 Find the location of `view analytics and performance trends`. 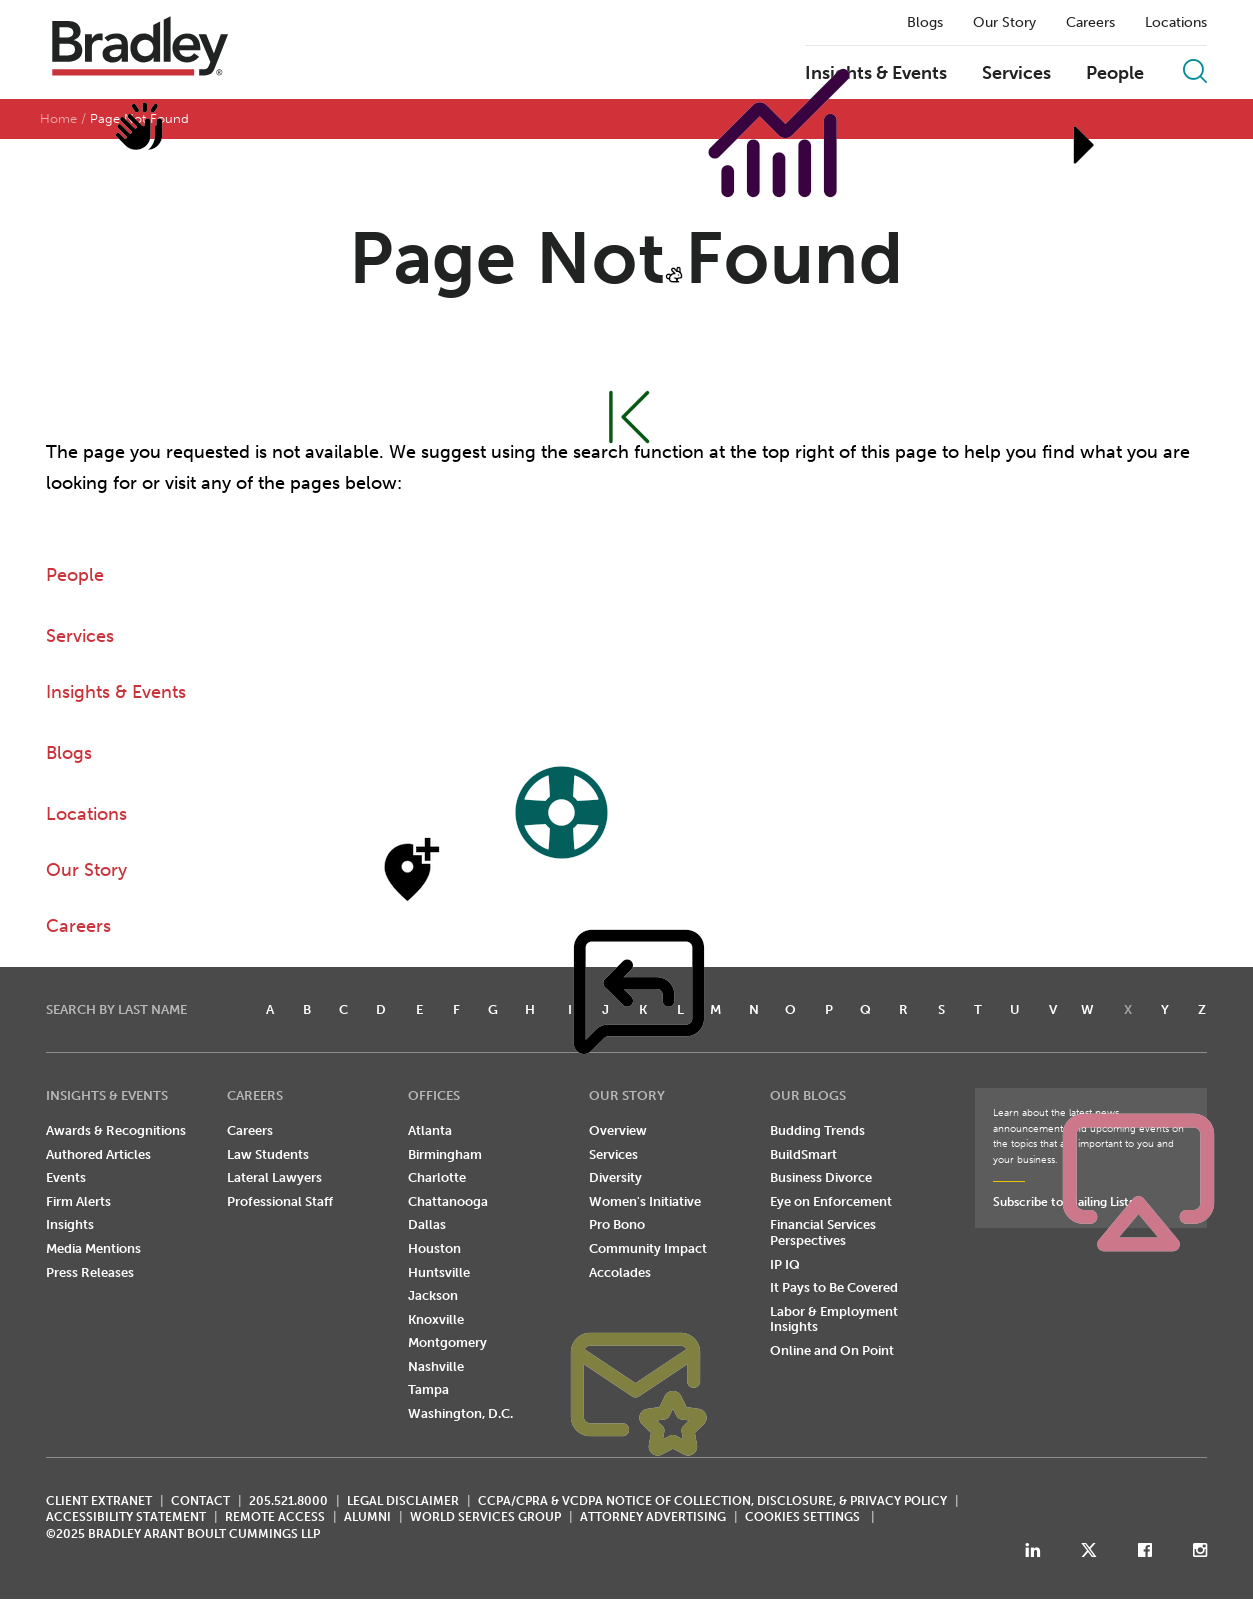

view analytics and performance trends is located at coordinates (779, 133).